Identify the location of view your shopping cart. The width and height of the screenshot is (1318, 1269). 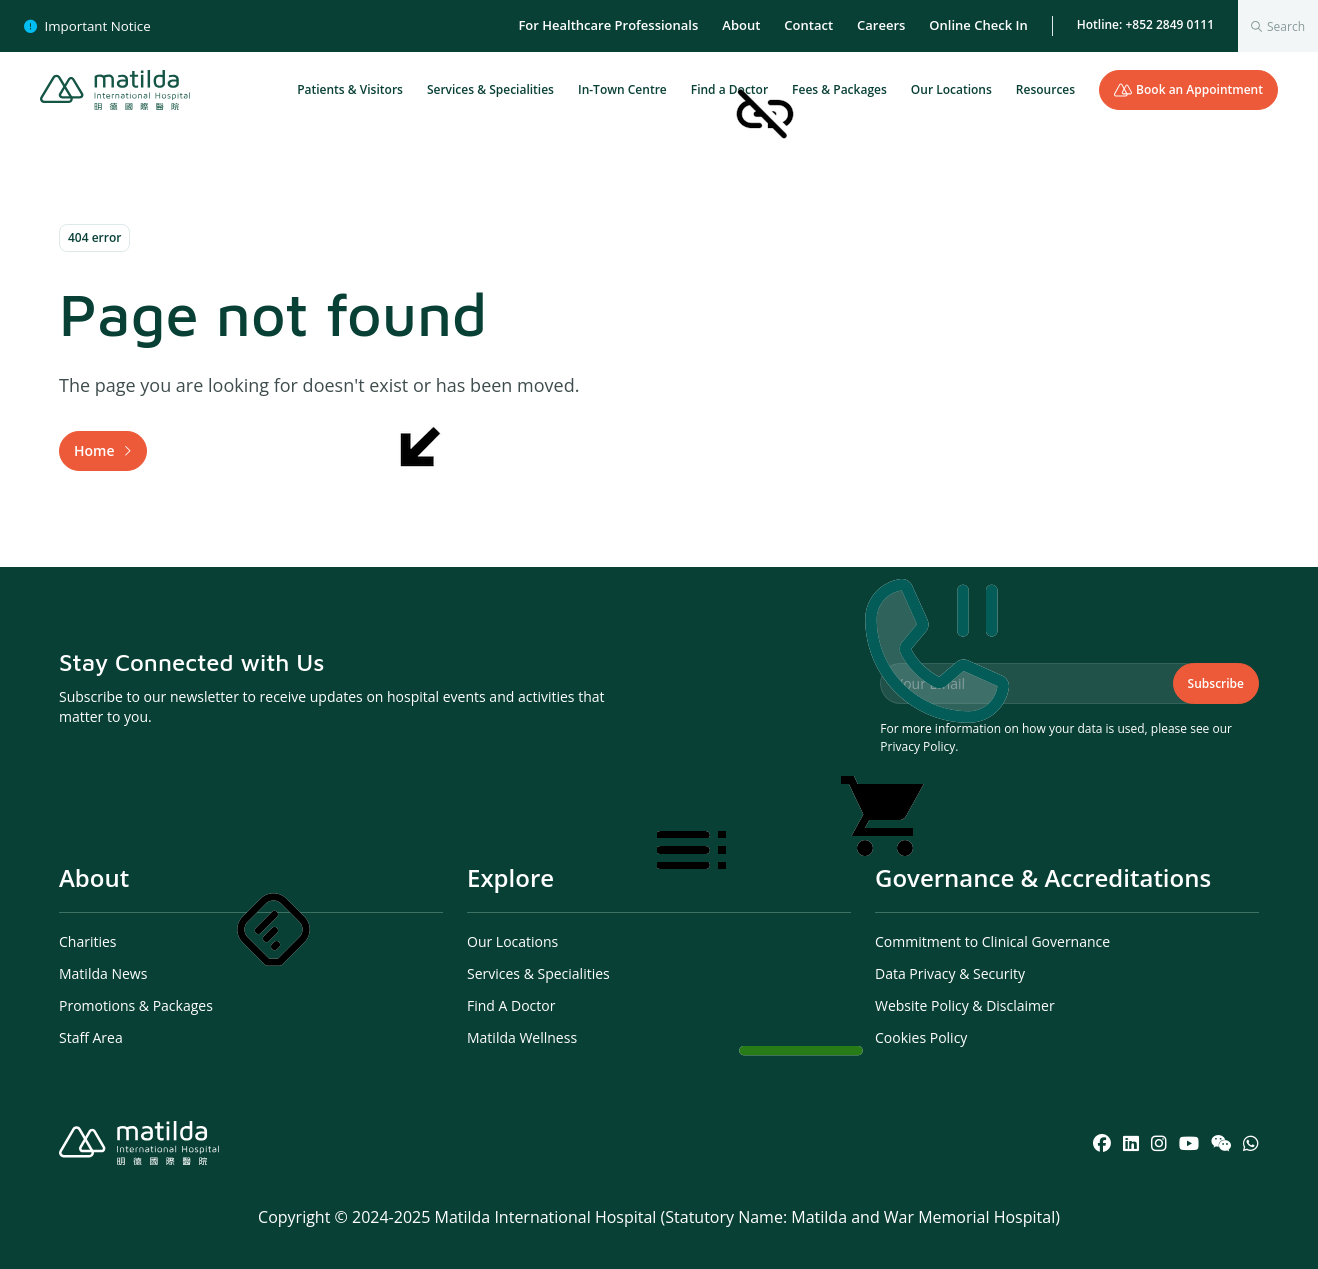
(885, 816).